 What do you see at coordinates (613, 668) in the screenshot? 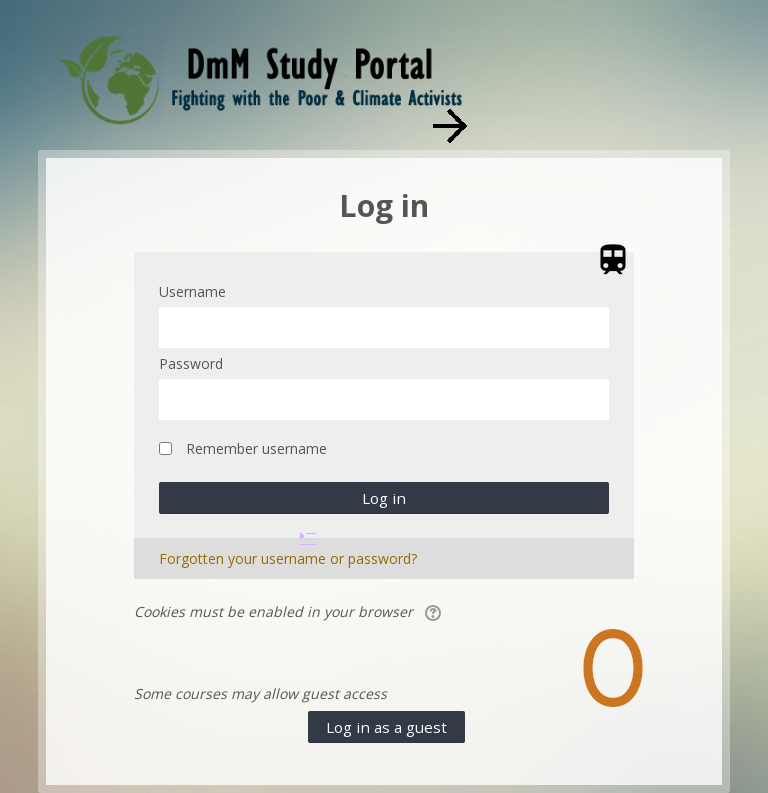
I see `indicates zero items or empty count` at bounding box center [613, 668].